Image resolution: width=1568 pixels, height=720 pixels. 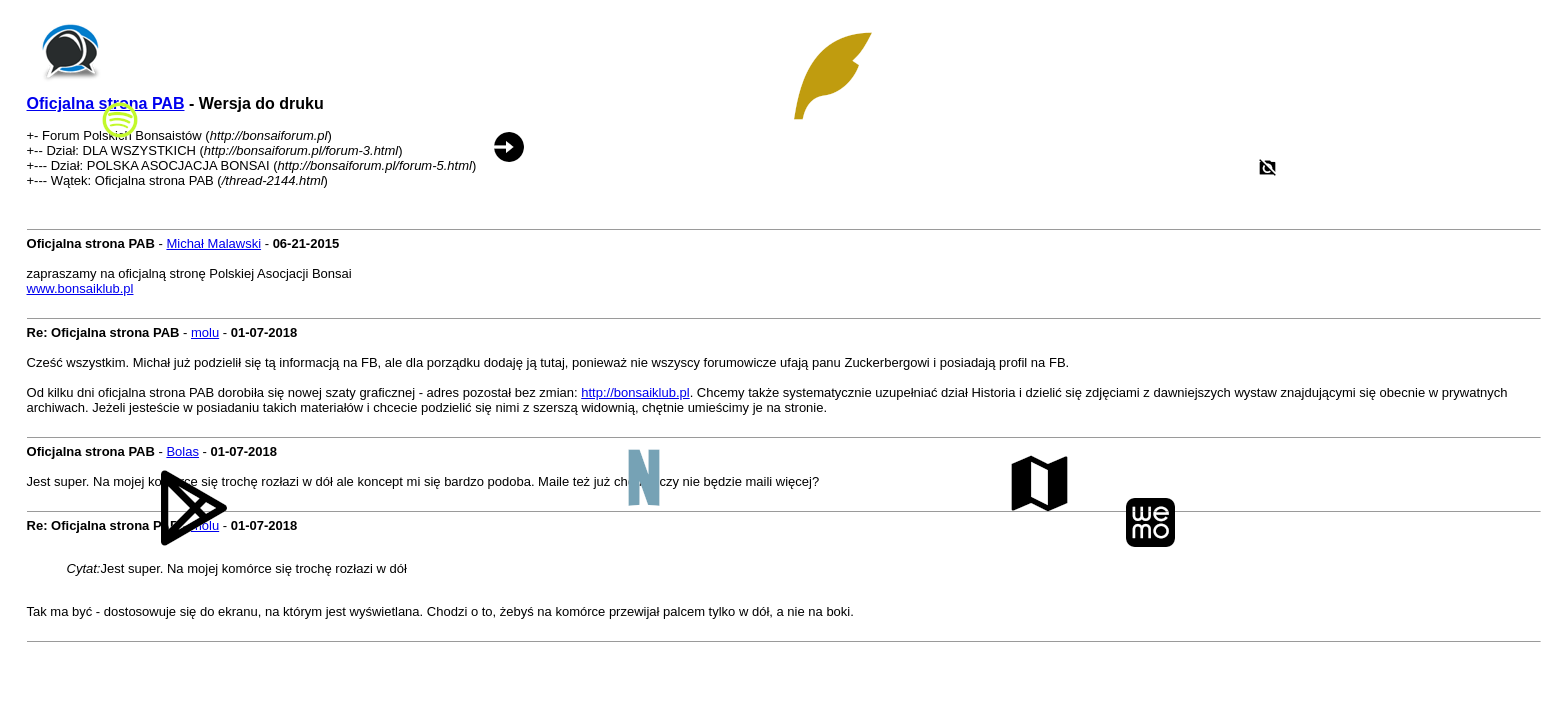 What do you see at coordinates (644, 478) in the screenshot?
I see `open the Netflix app` at bounding box center [644, 478].